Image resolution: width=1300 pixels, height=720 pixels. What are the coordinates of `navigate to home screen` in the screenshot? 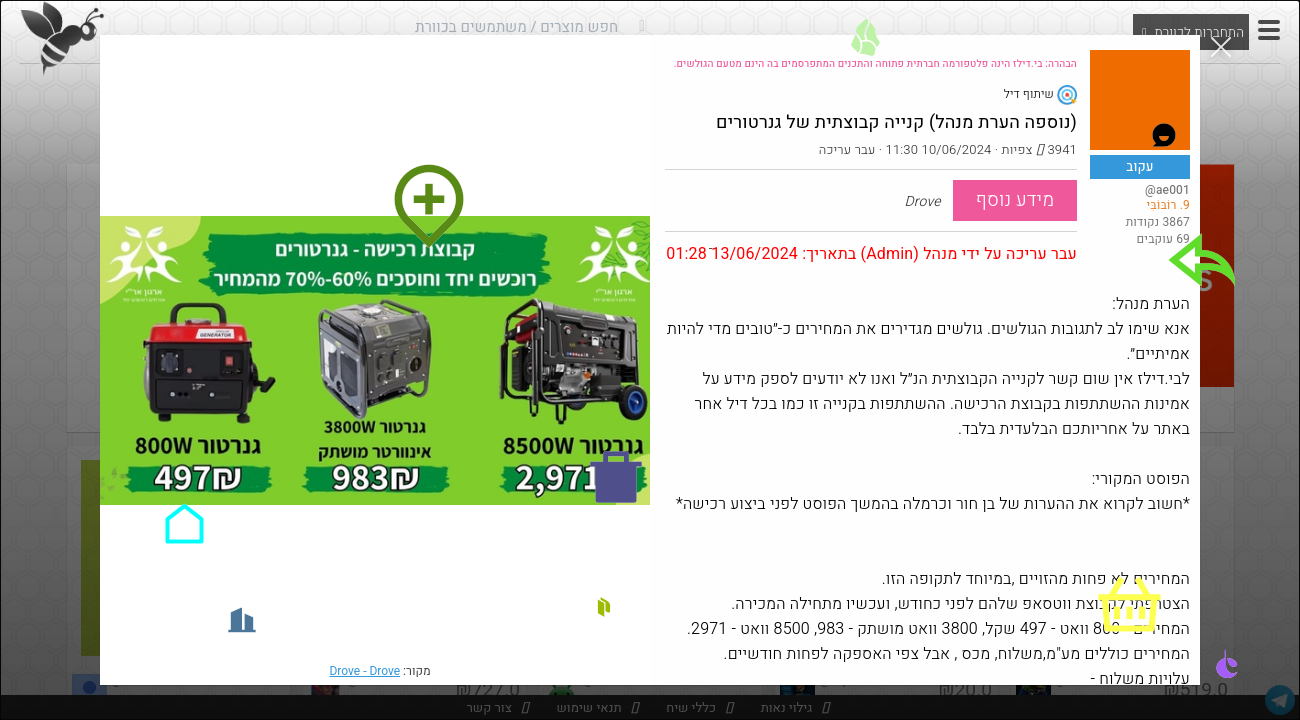 It's located at (184, 524).